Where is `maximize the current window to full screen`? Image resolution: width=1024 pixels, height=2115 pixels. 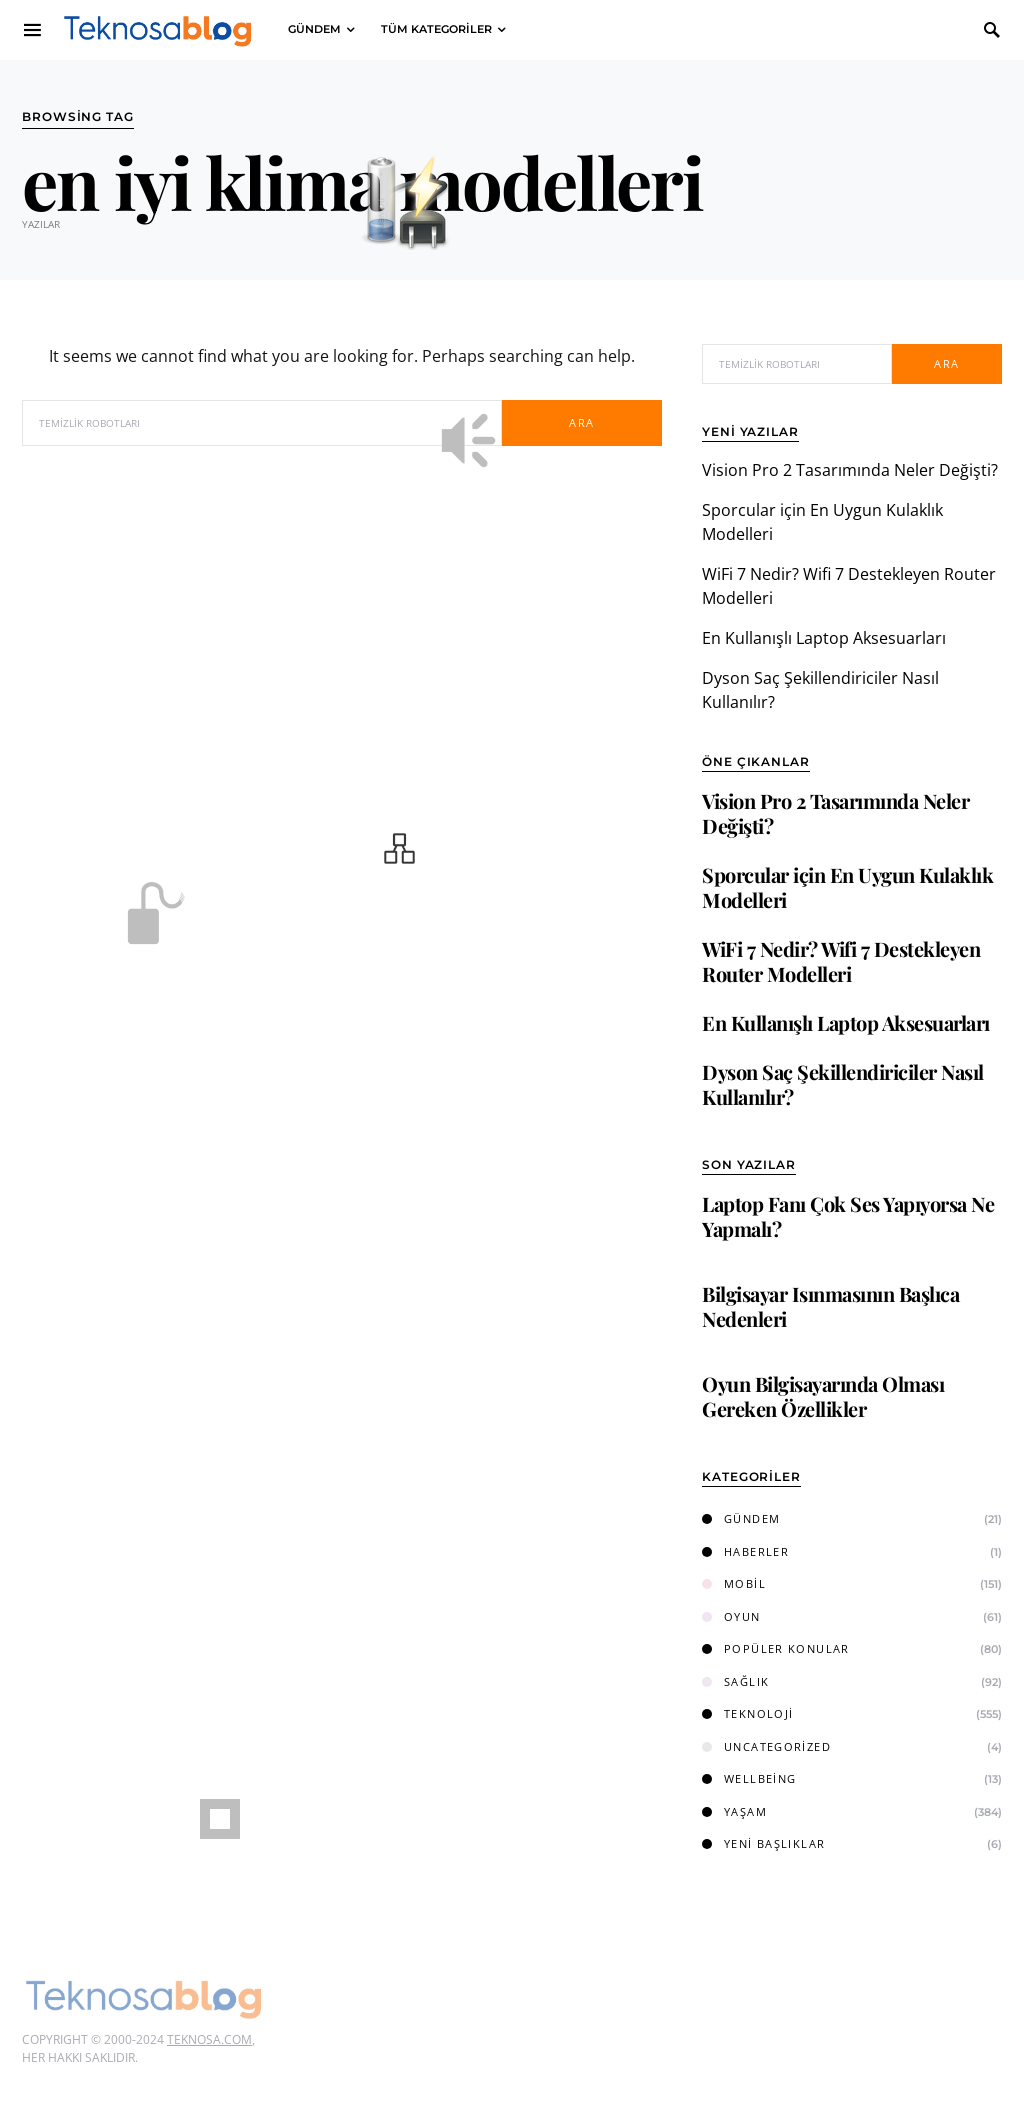
maximize the current window to full screen is located at coordinates (220, 1819).